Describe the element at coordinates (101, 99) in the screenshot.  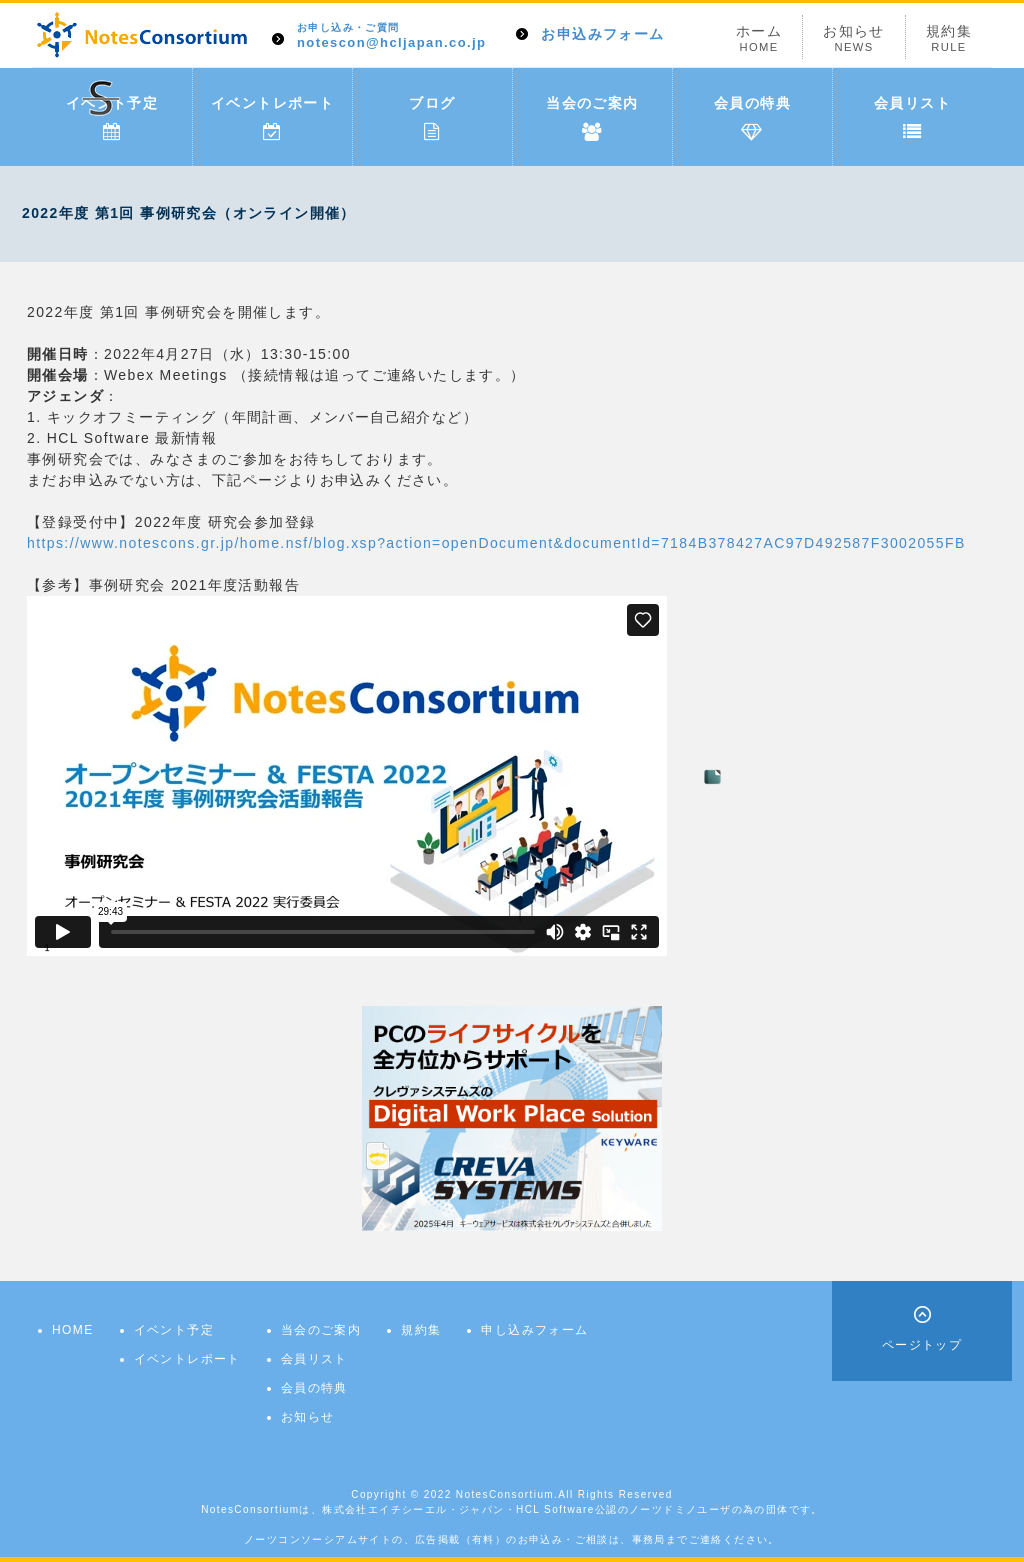
I see `apply strikethrough formatting to selected text` at that location.